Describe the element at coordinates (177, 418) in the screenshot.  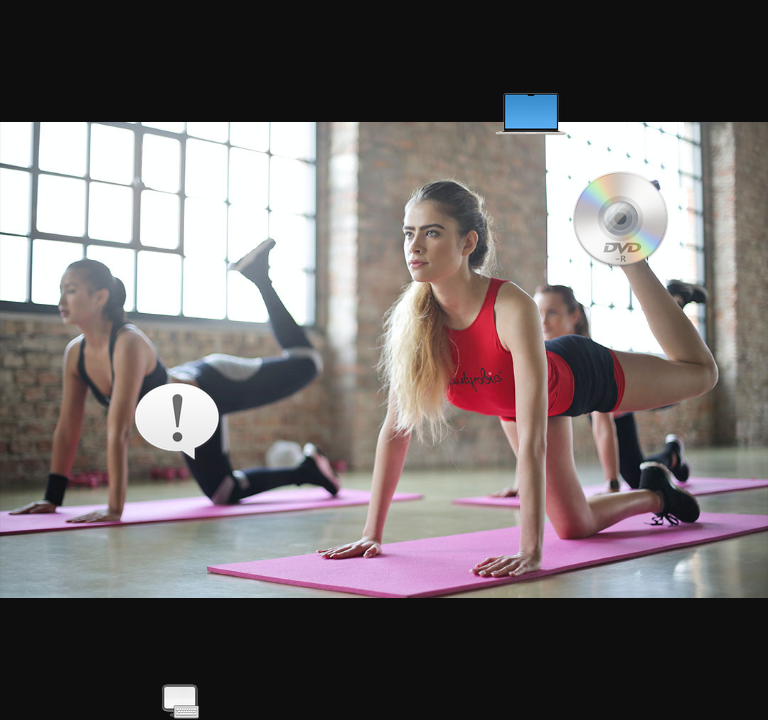
I see `indicates an important notification or alert message` at that location.